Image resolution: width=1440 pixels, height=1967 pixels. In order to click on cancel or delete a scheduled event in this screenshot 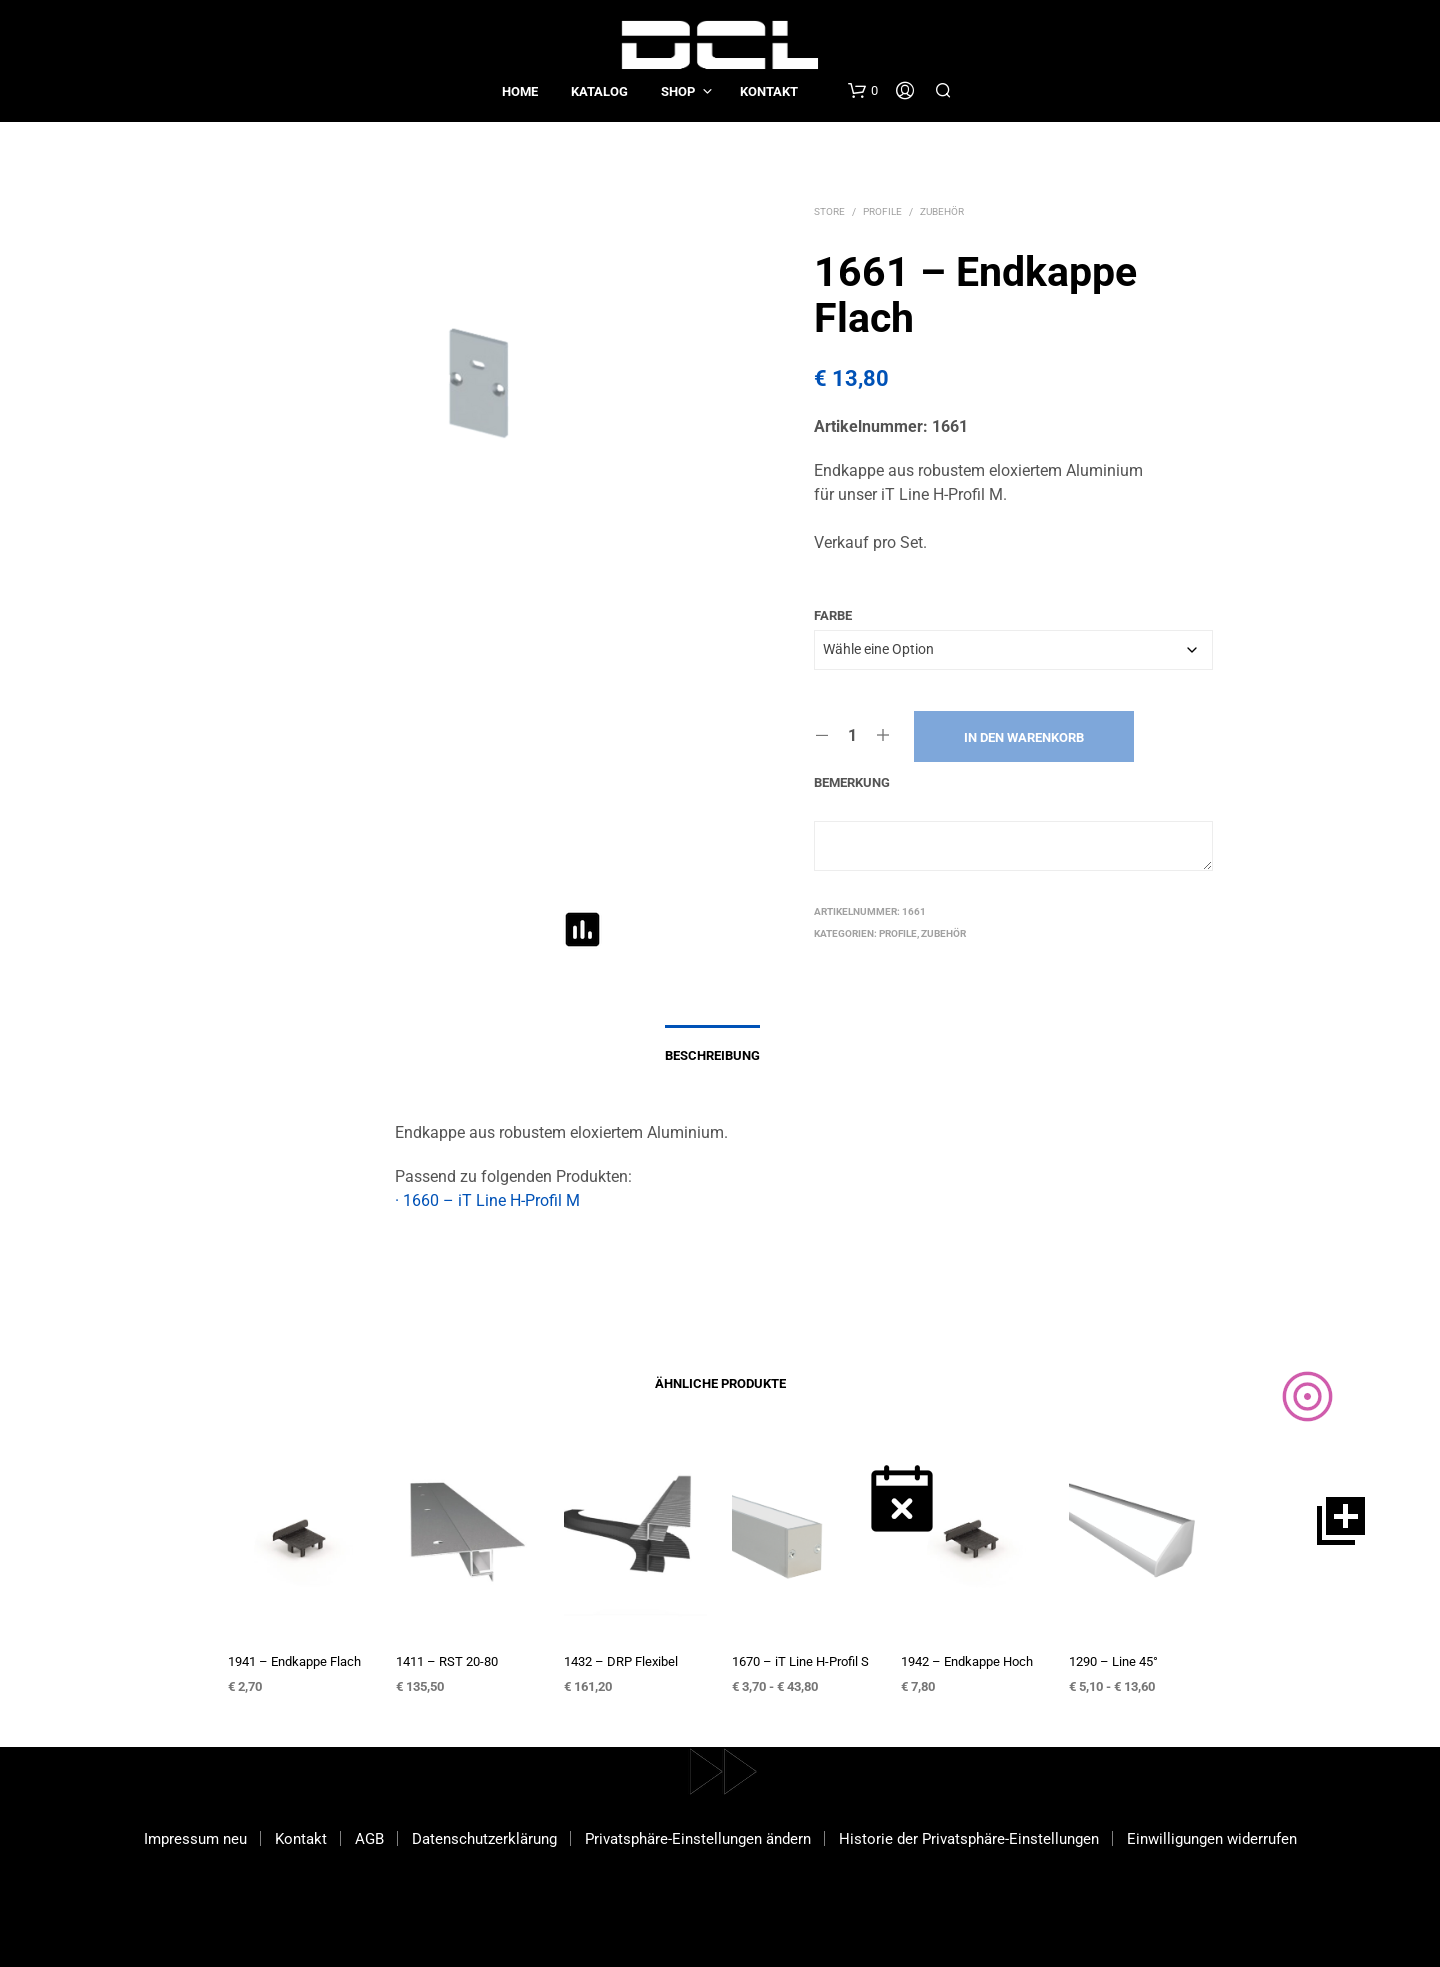, I will do `click(902, 1501)`.